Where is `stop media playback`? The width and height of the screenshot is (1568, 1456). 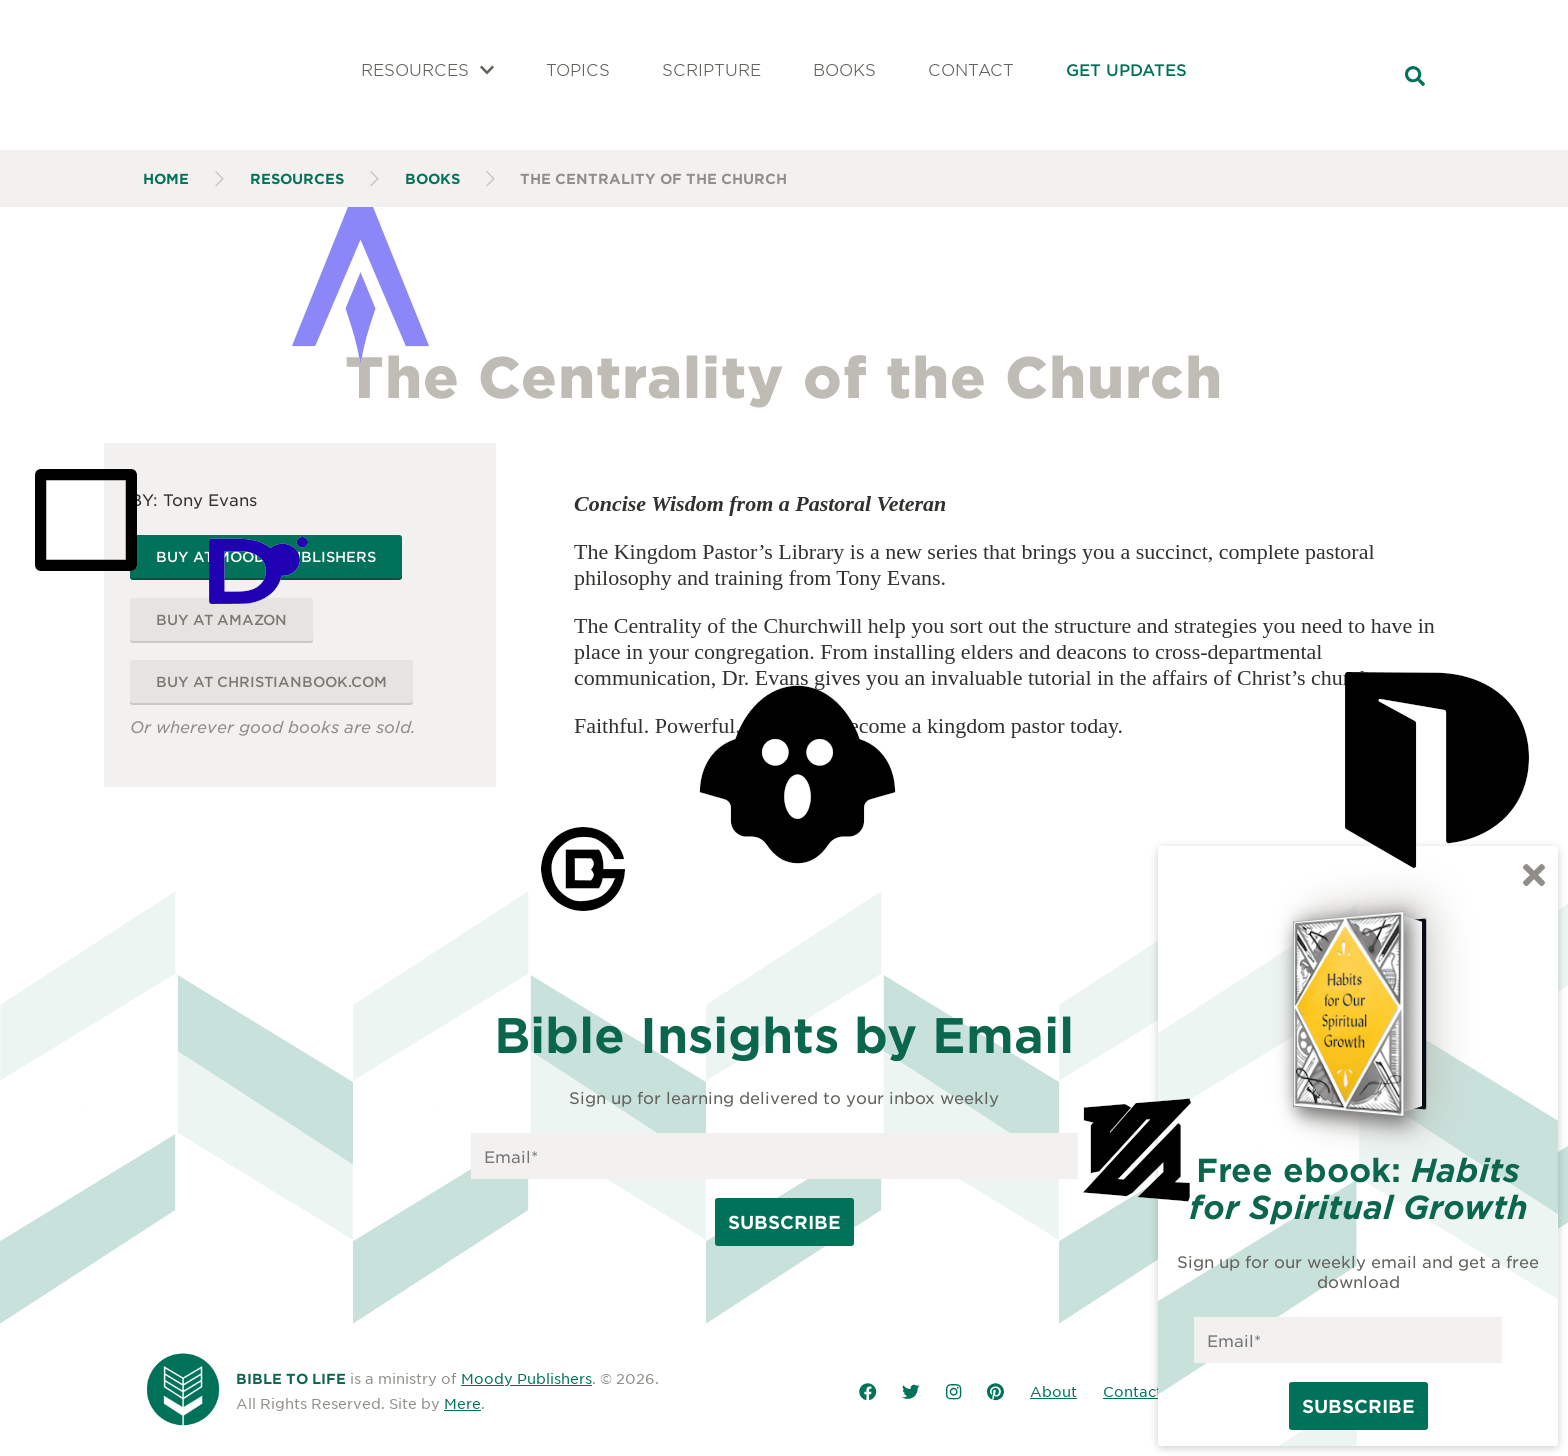 stop media playback is located at coordinates (86, 520).